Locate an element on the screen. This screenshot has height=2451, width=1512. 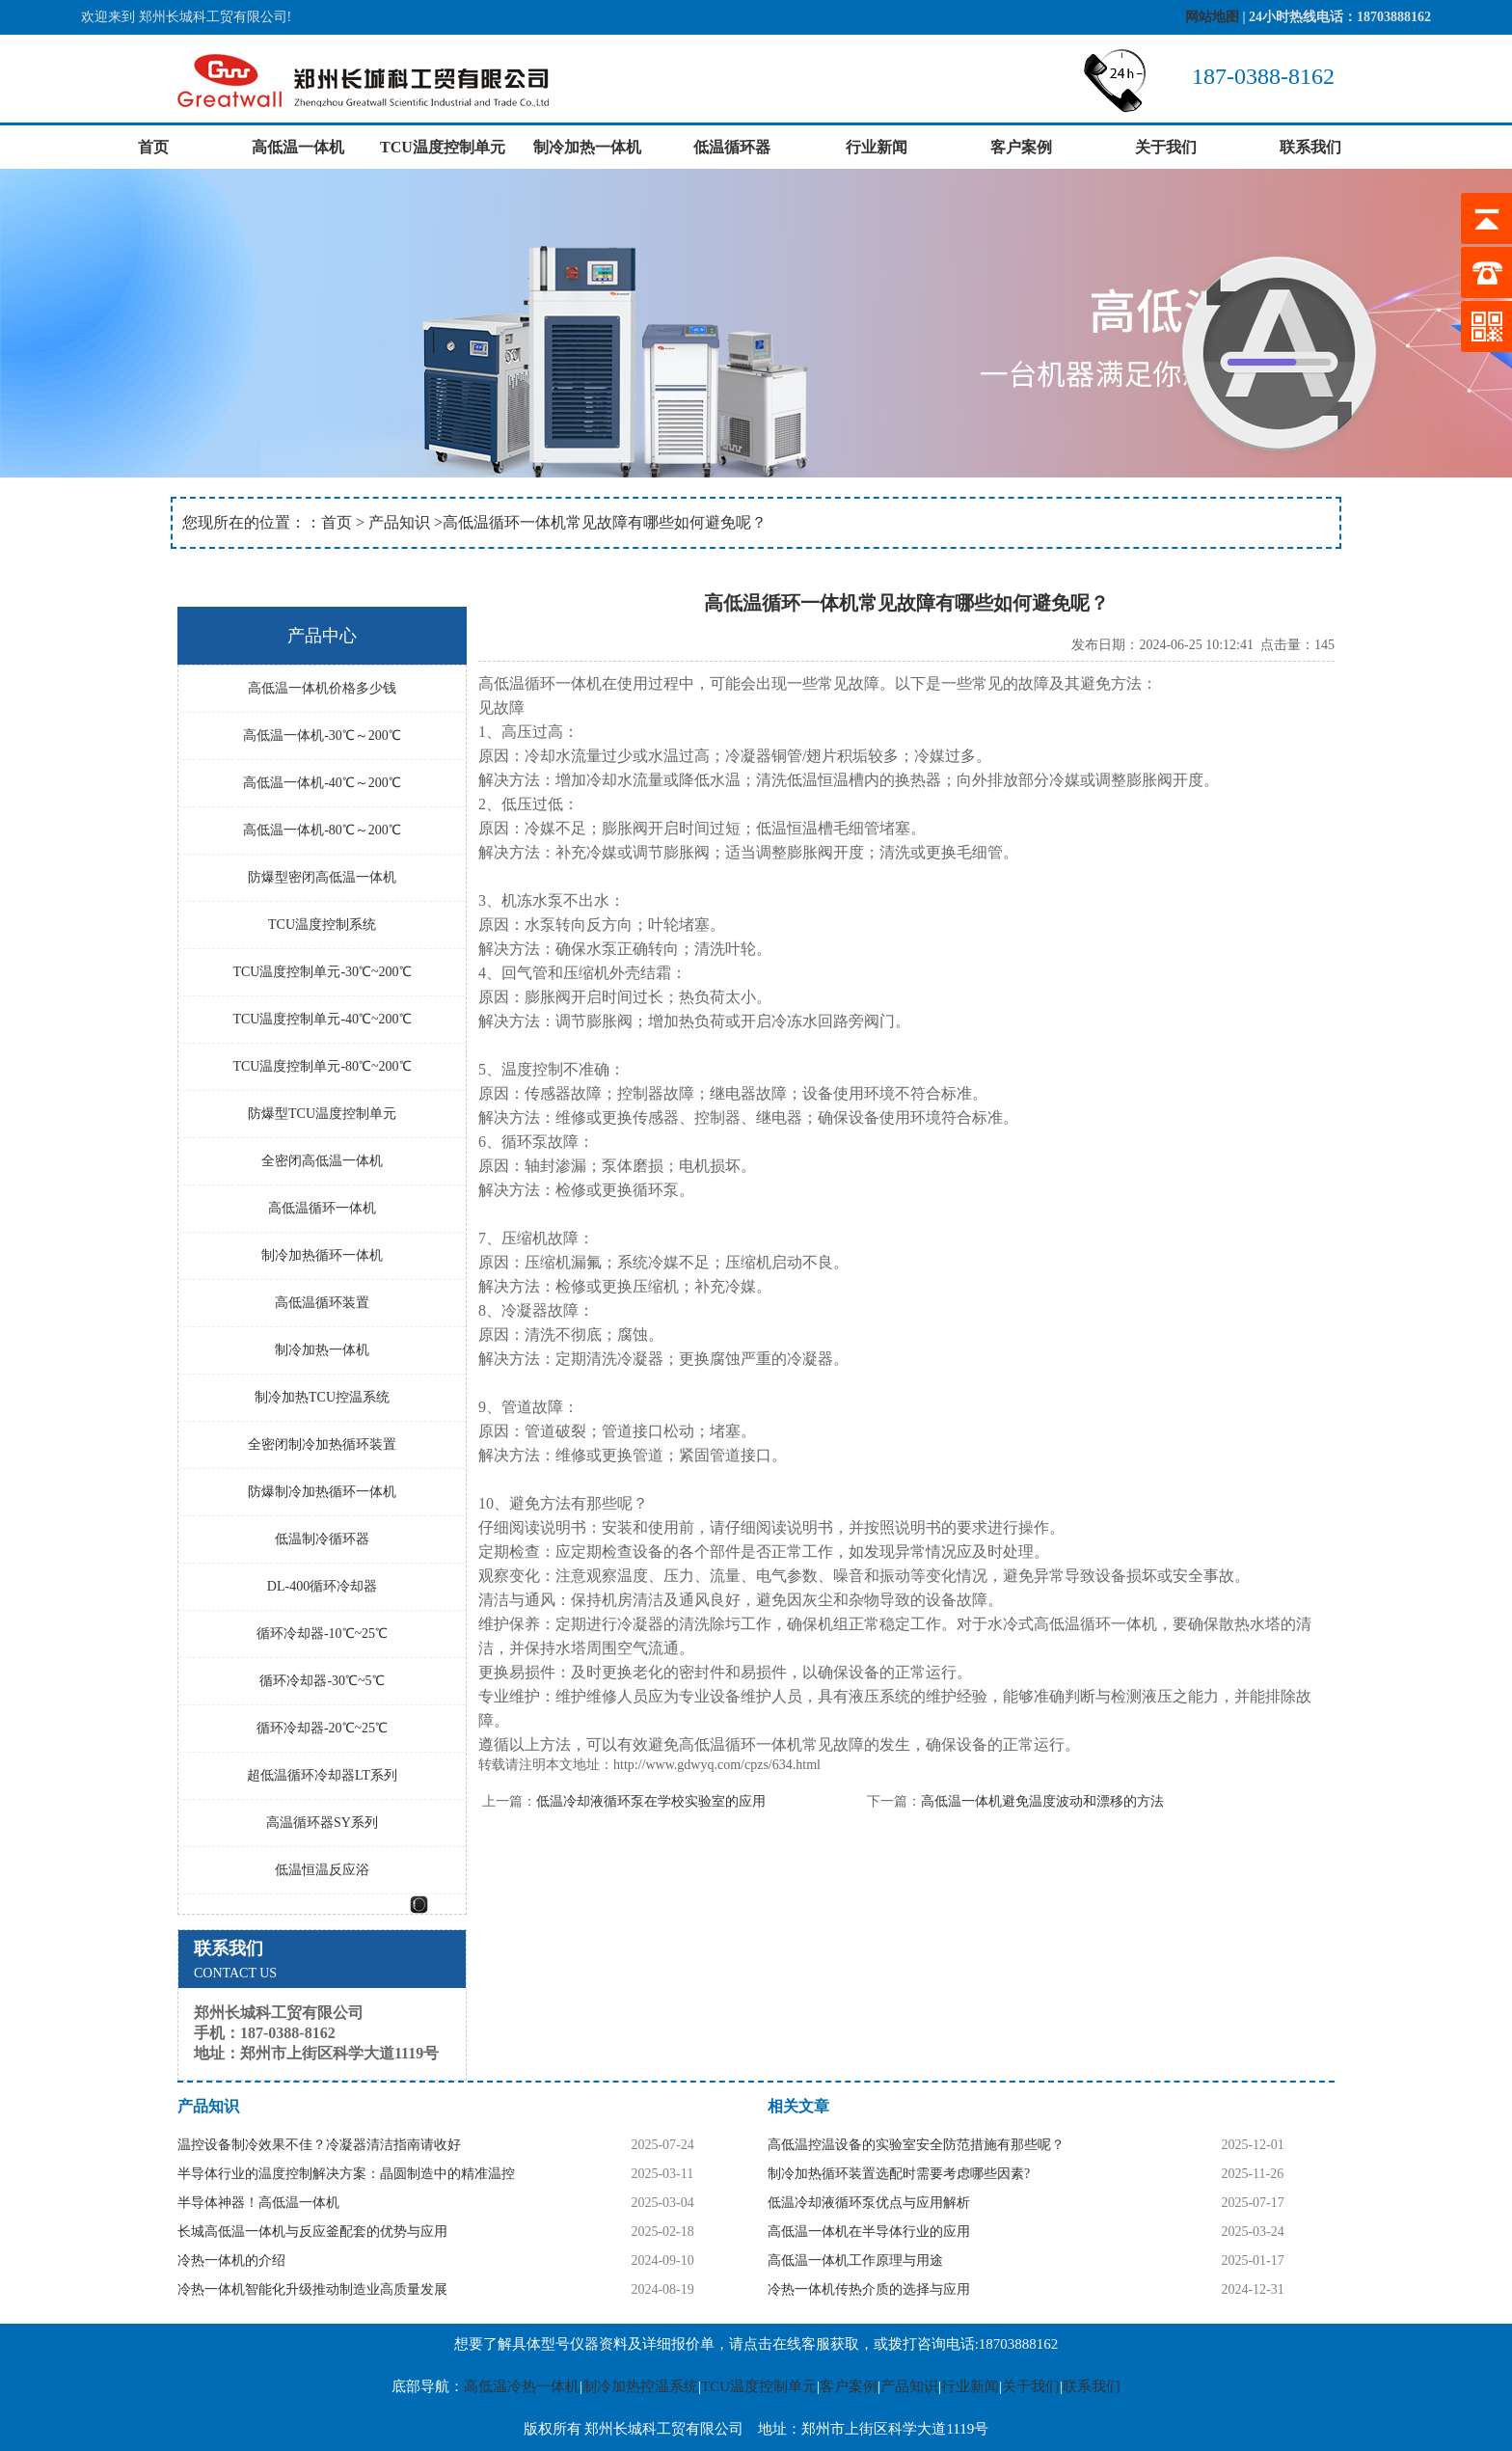
open software updater to check for system updates is located at coordinates (1279, 353).